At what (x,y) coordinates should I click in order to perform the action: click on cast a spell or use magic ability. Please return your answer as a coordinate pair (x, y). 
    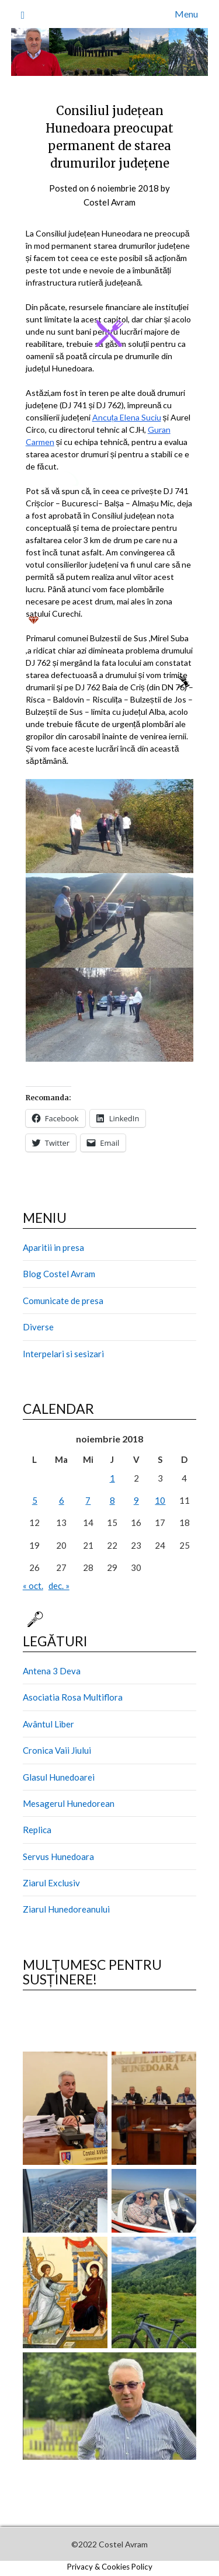
    Looking at the image, I should click on (36, 1618).